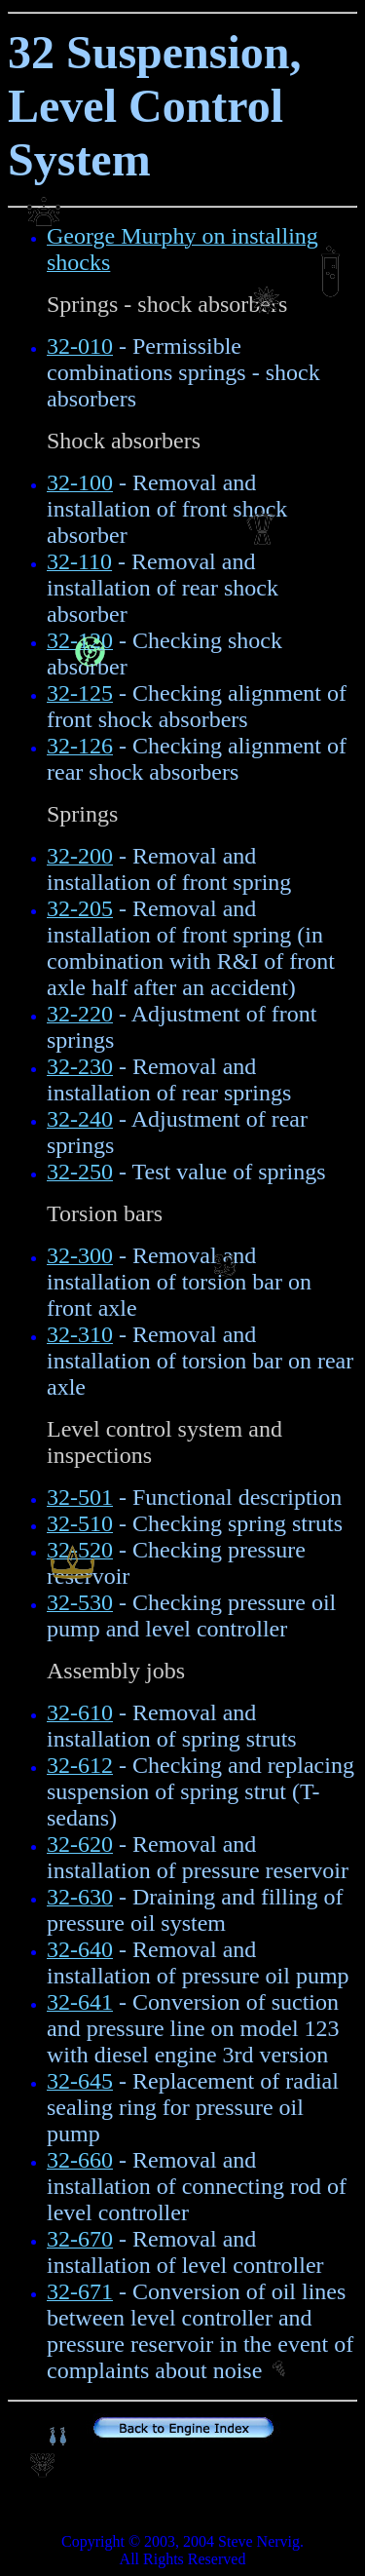 The height and width of the screenshot is (2576, 365). I want to click on browse coffee brewing recipes, so click(262, 527).